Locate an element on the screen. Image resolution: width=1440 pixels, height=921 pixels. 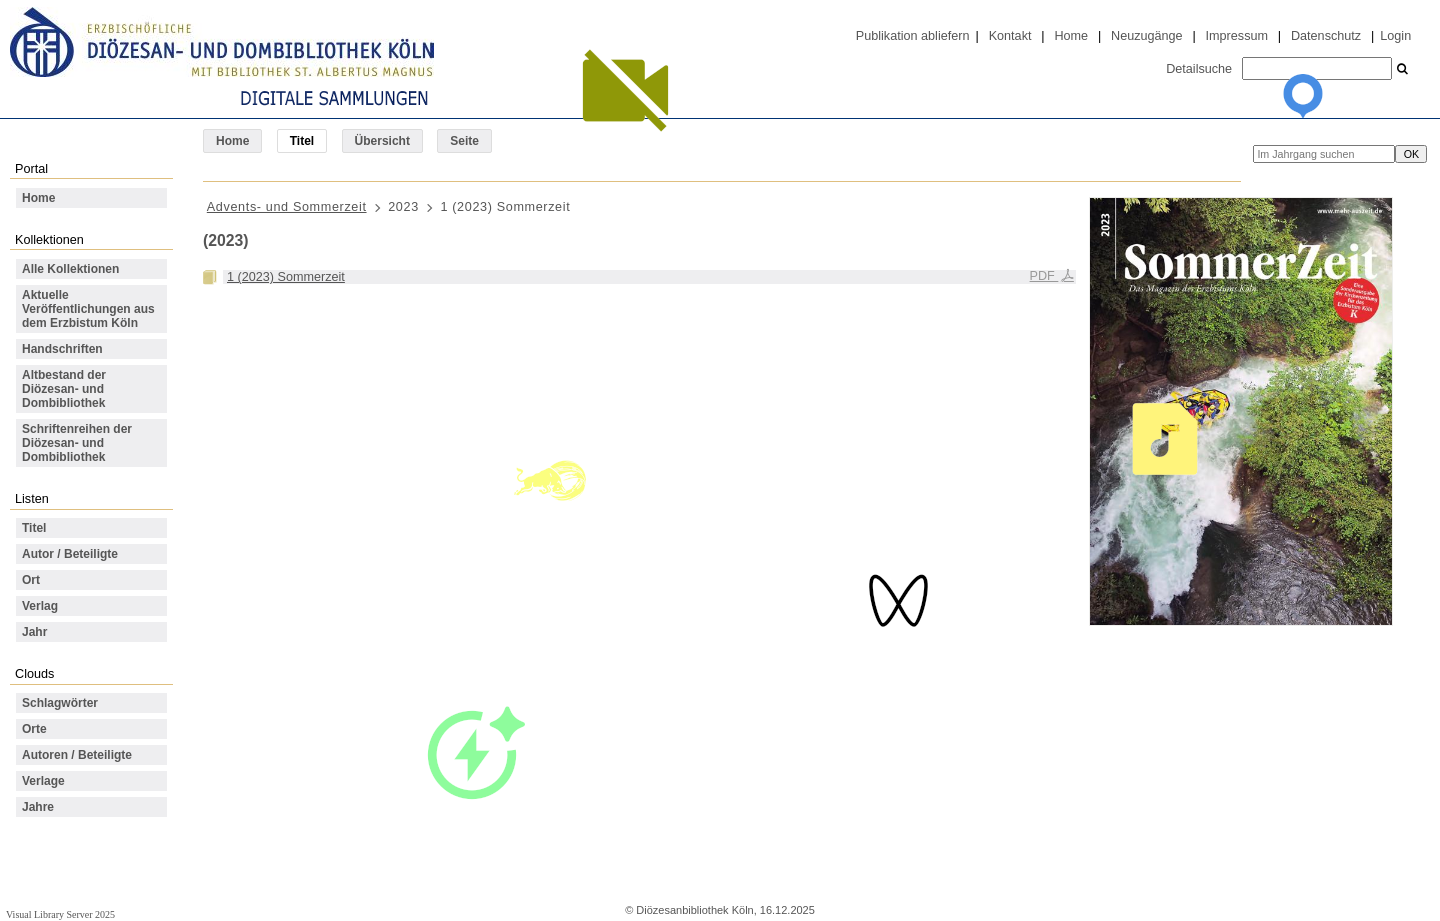
access AI-enhanced DVD or media features is located at coordinates (472, 755).